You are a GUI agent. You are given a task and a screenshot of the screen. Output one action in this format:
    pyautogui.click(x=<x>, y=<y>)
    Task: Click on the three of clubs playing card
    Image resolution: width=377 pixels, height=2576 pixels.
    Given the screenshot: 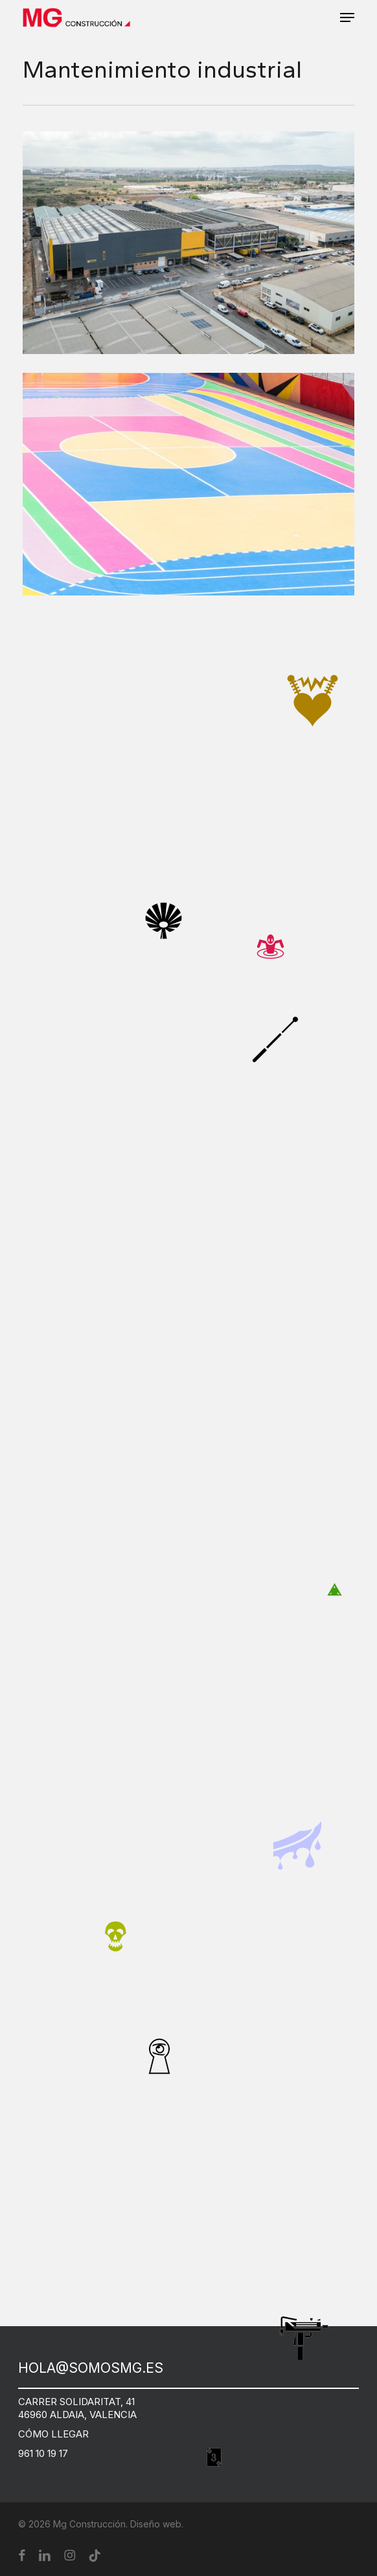 What is the action you would take?
    pyautogui.click(x=214, y=2457)
    